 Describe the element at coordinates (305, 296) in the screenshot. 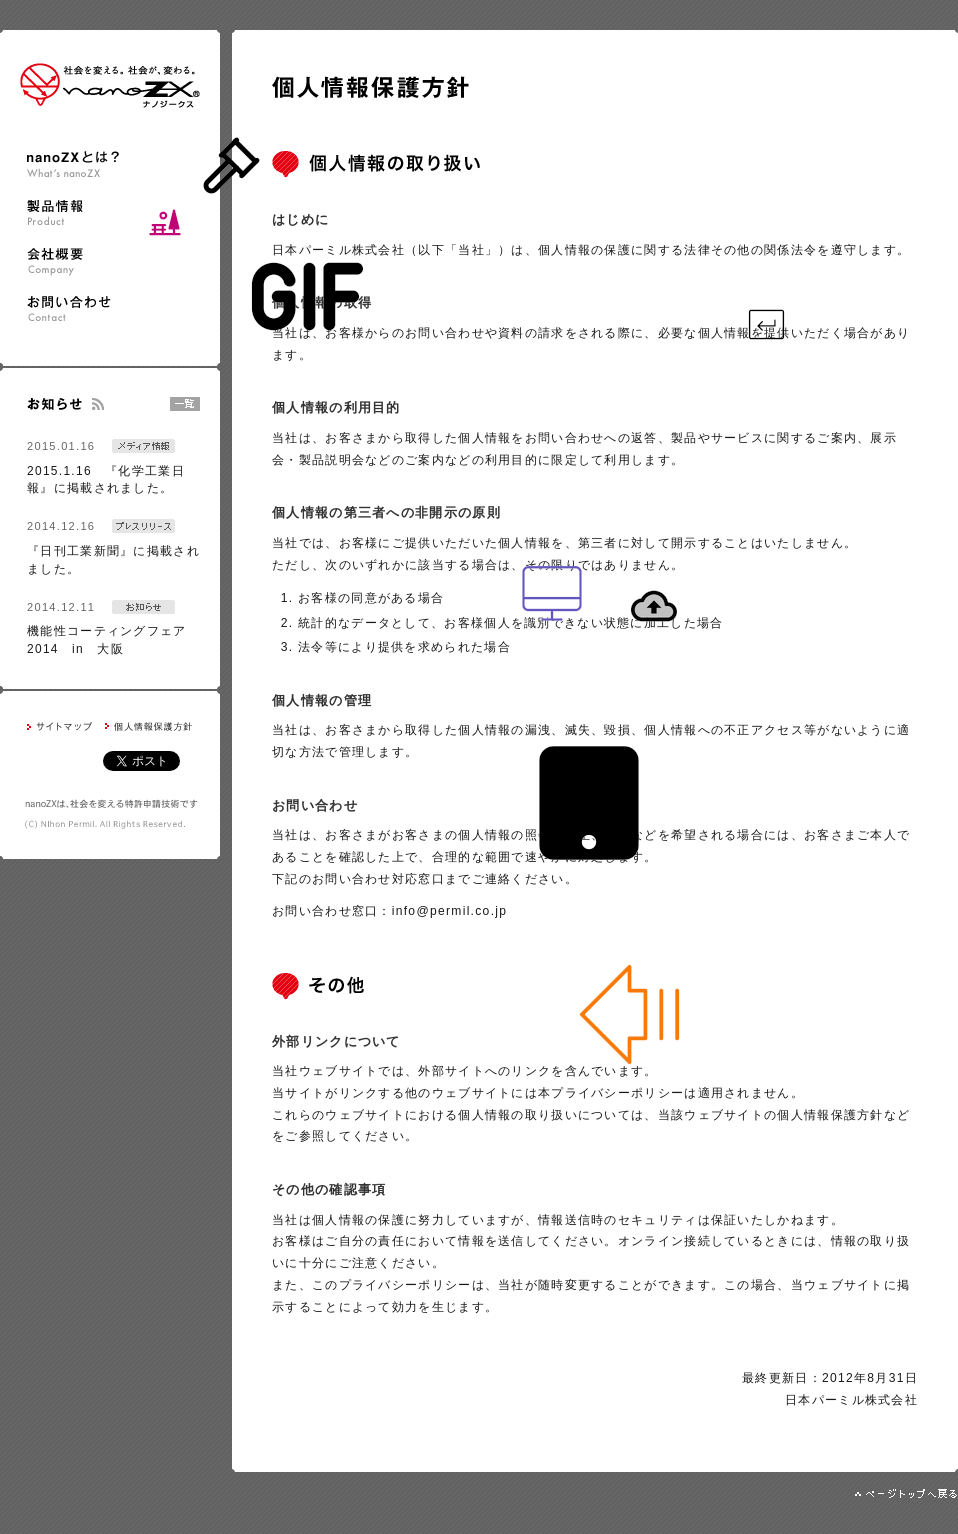

I see `insert a GIF into your message` at that location.